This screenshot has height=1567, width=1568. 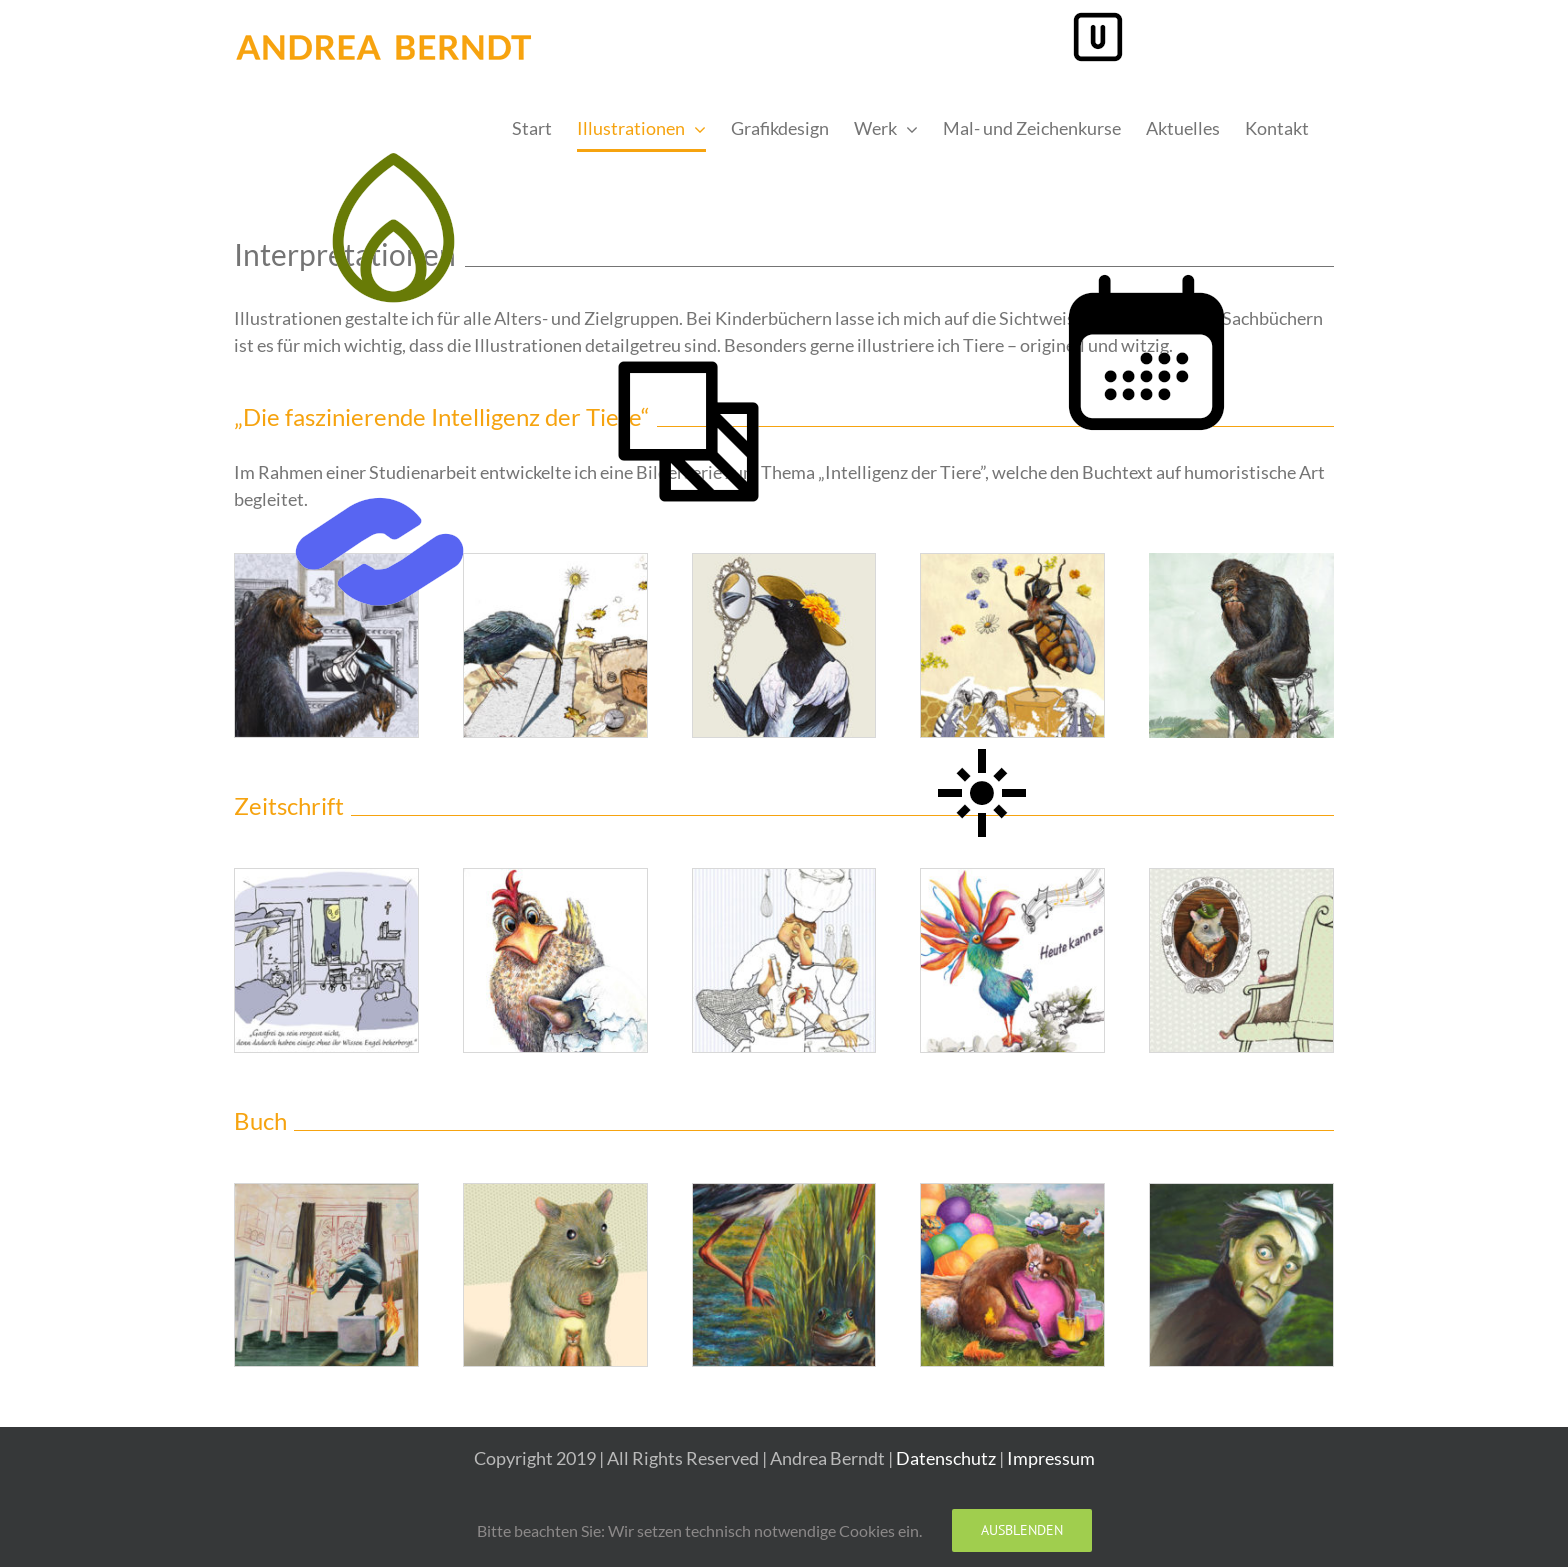 I want to click on indicates trending or hot content, so click(x=393, y=230).